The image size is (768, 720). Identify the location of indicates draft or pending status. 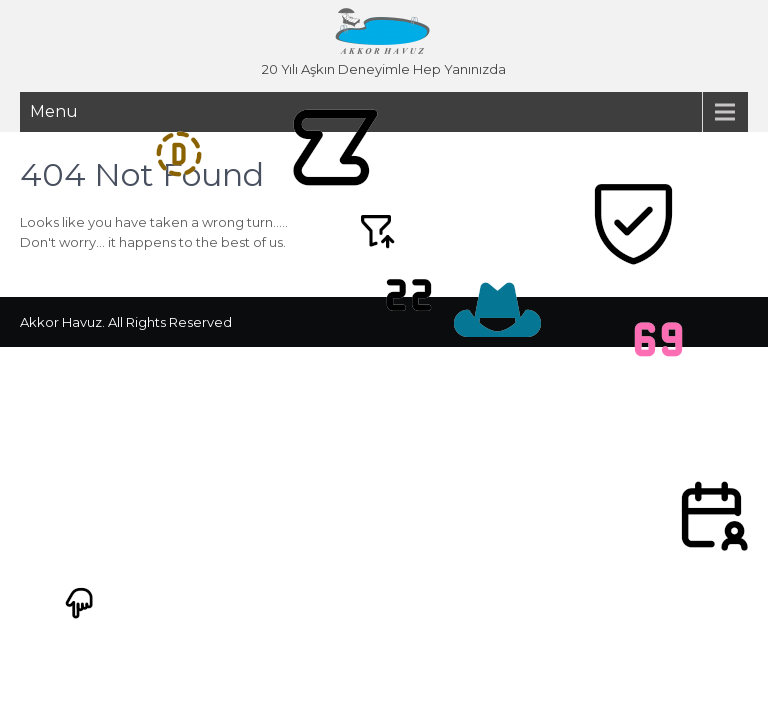
(179, 154).